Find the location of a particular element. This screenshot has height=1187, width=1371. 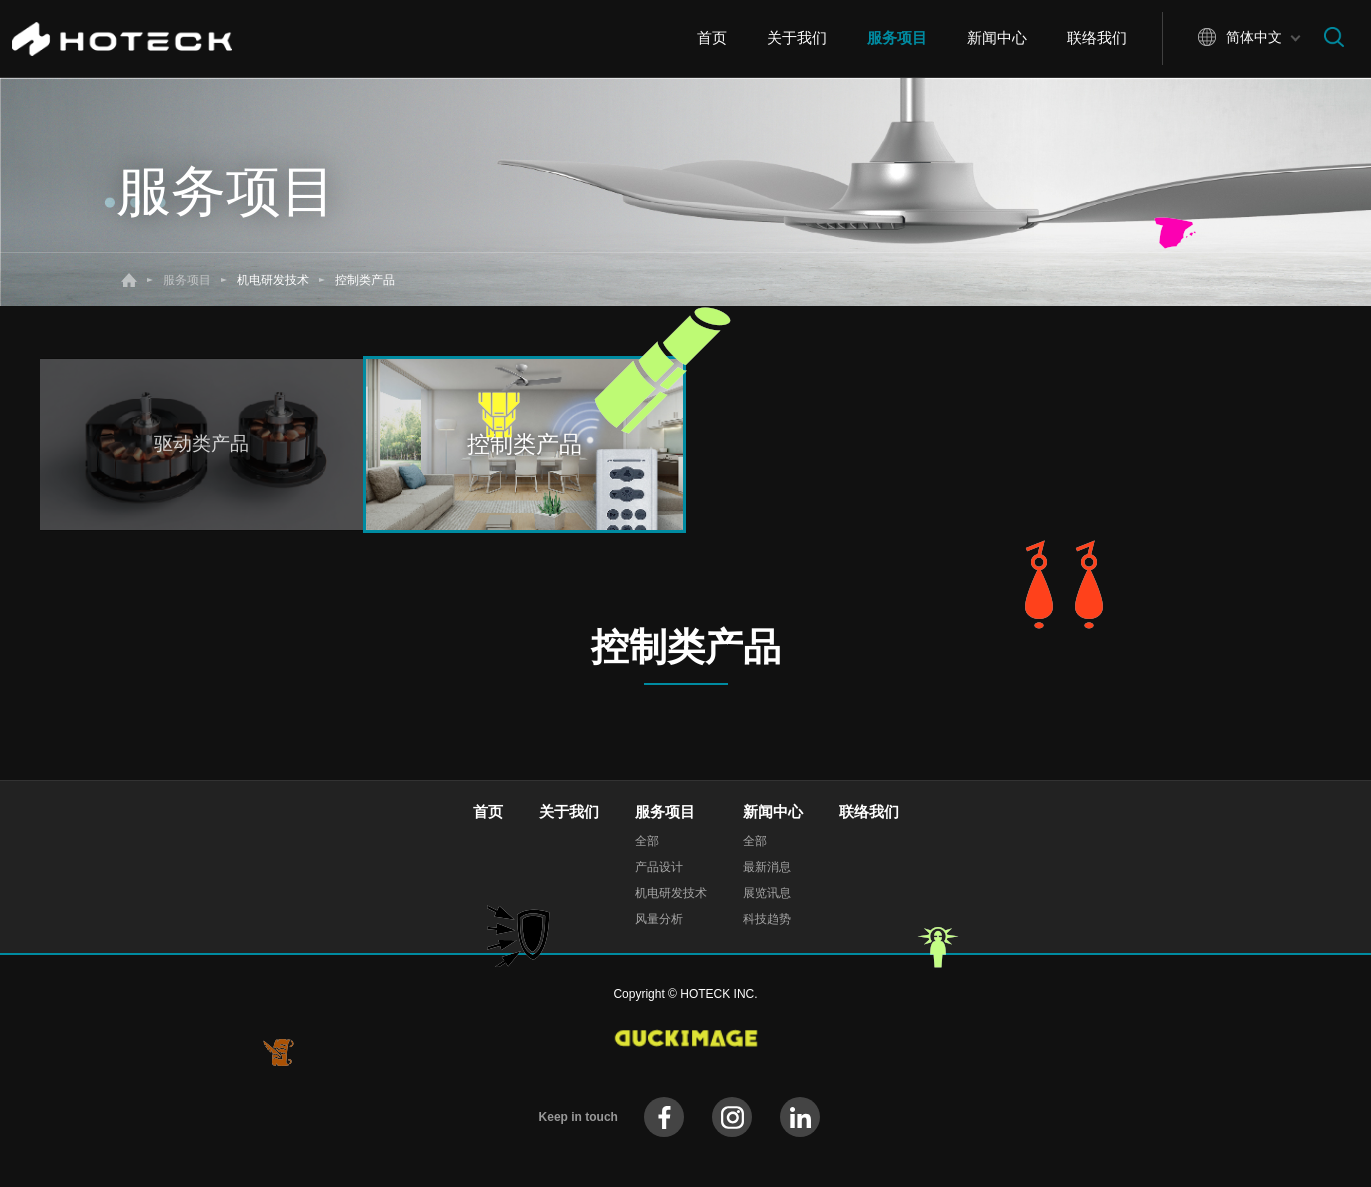

equip metal scale armor is located at coordinates (499, 415).